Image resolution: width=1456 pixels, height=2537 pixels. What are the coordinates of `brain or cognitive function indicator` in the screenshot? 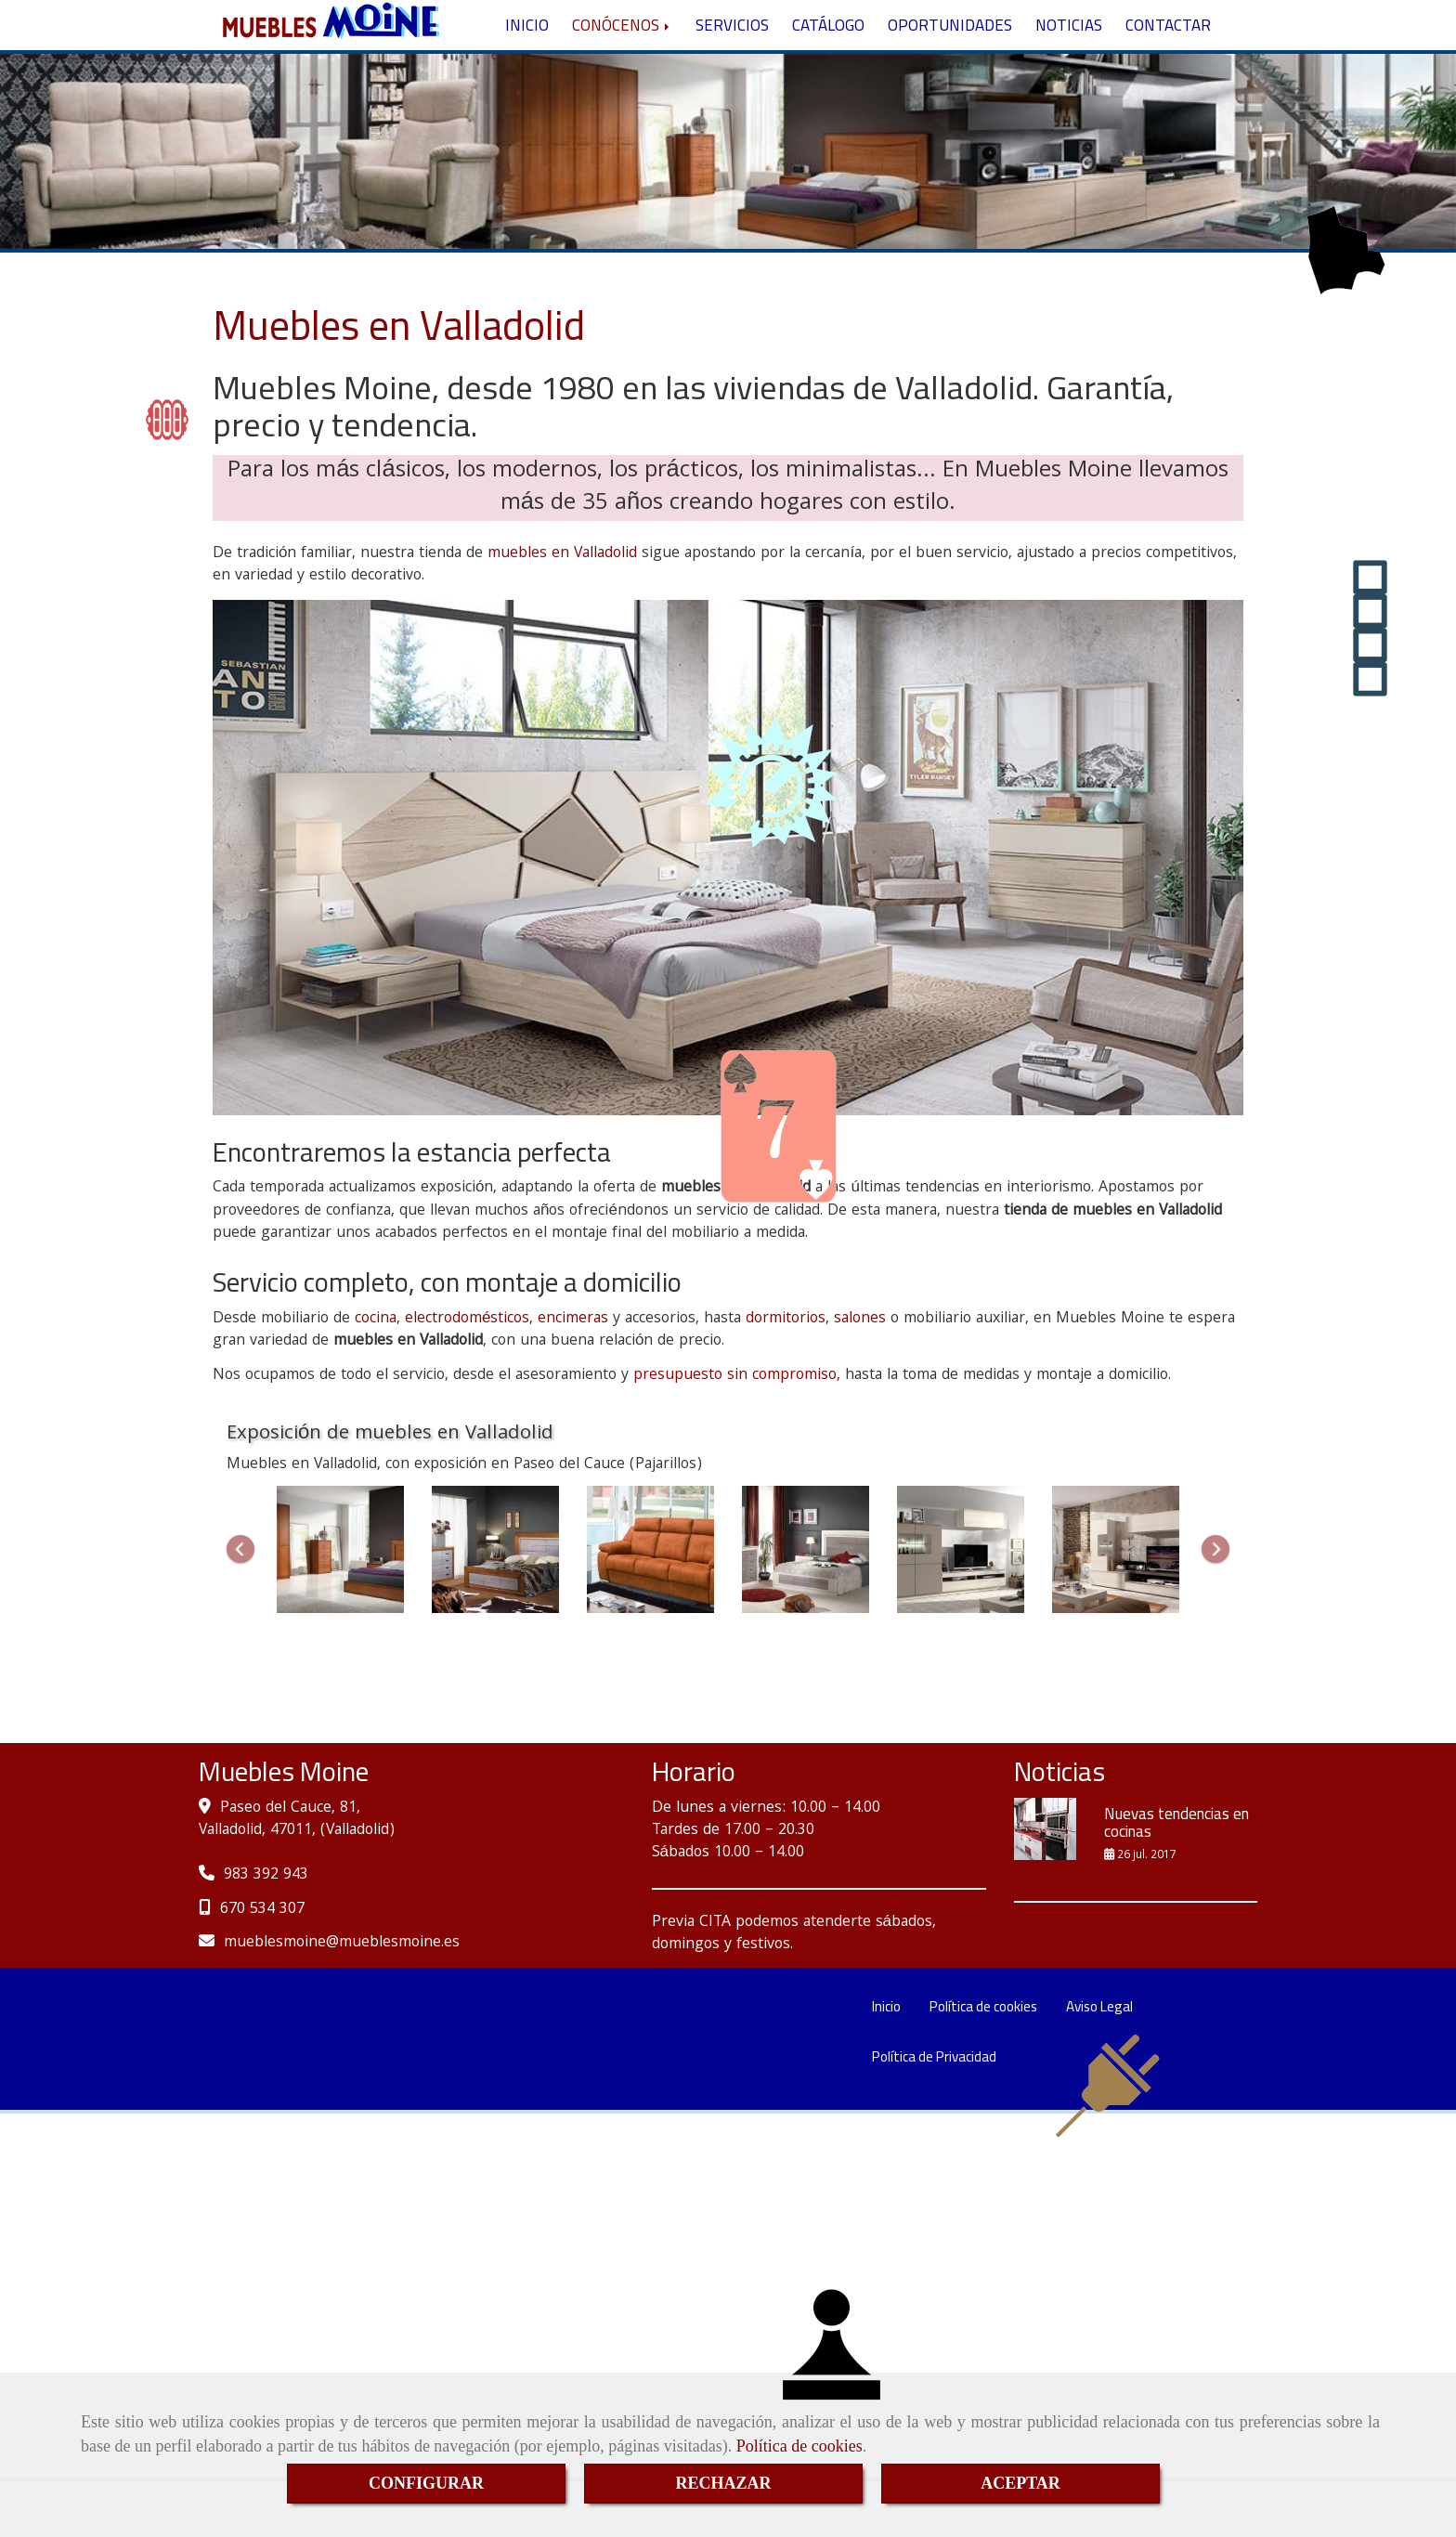 It's located at (167, 420).